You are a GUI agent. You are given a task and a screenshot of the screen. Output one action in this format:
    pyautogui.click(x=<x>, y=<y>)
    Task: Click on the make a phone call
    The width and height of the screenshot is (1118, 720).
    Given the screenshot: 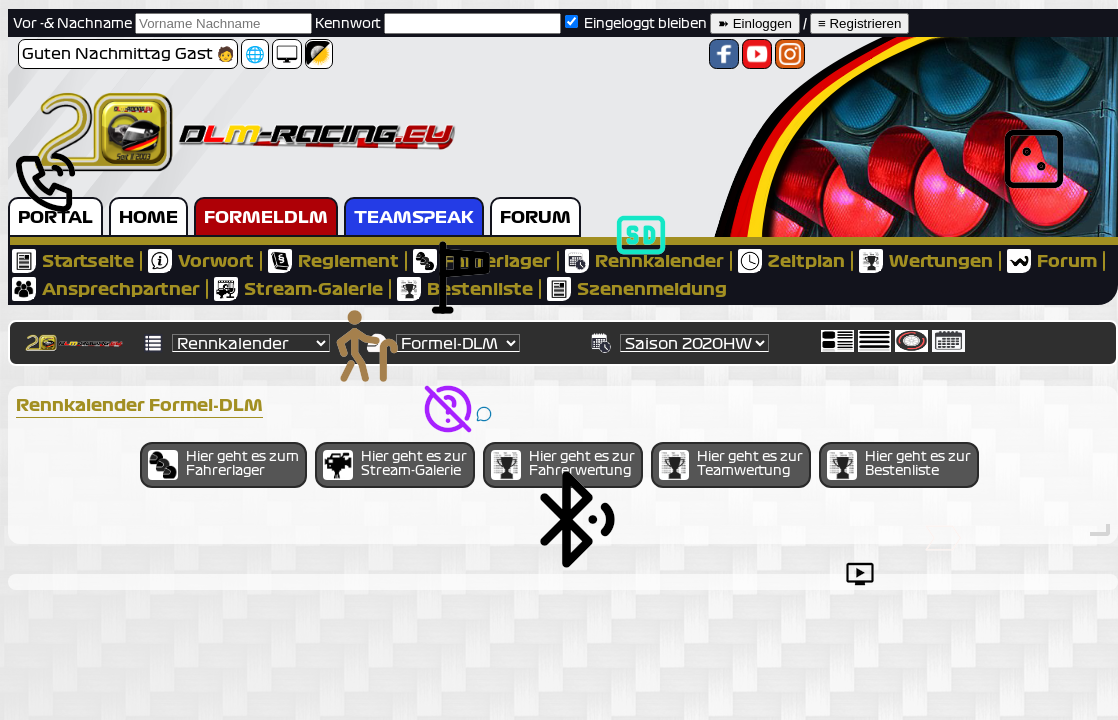 What is the action you would take?
    pyautogui.click(x=45, y=182)
    